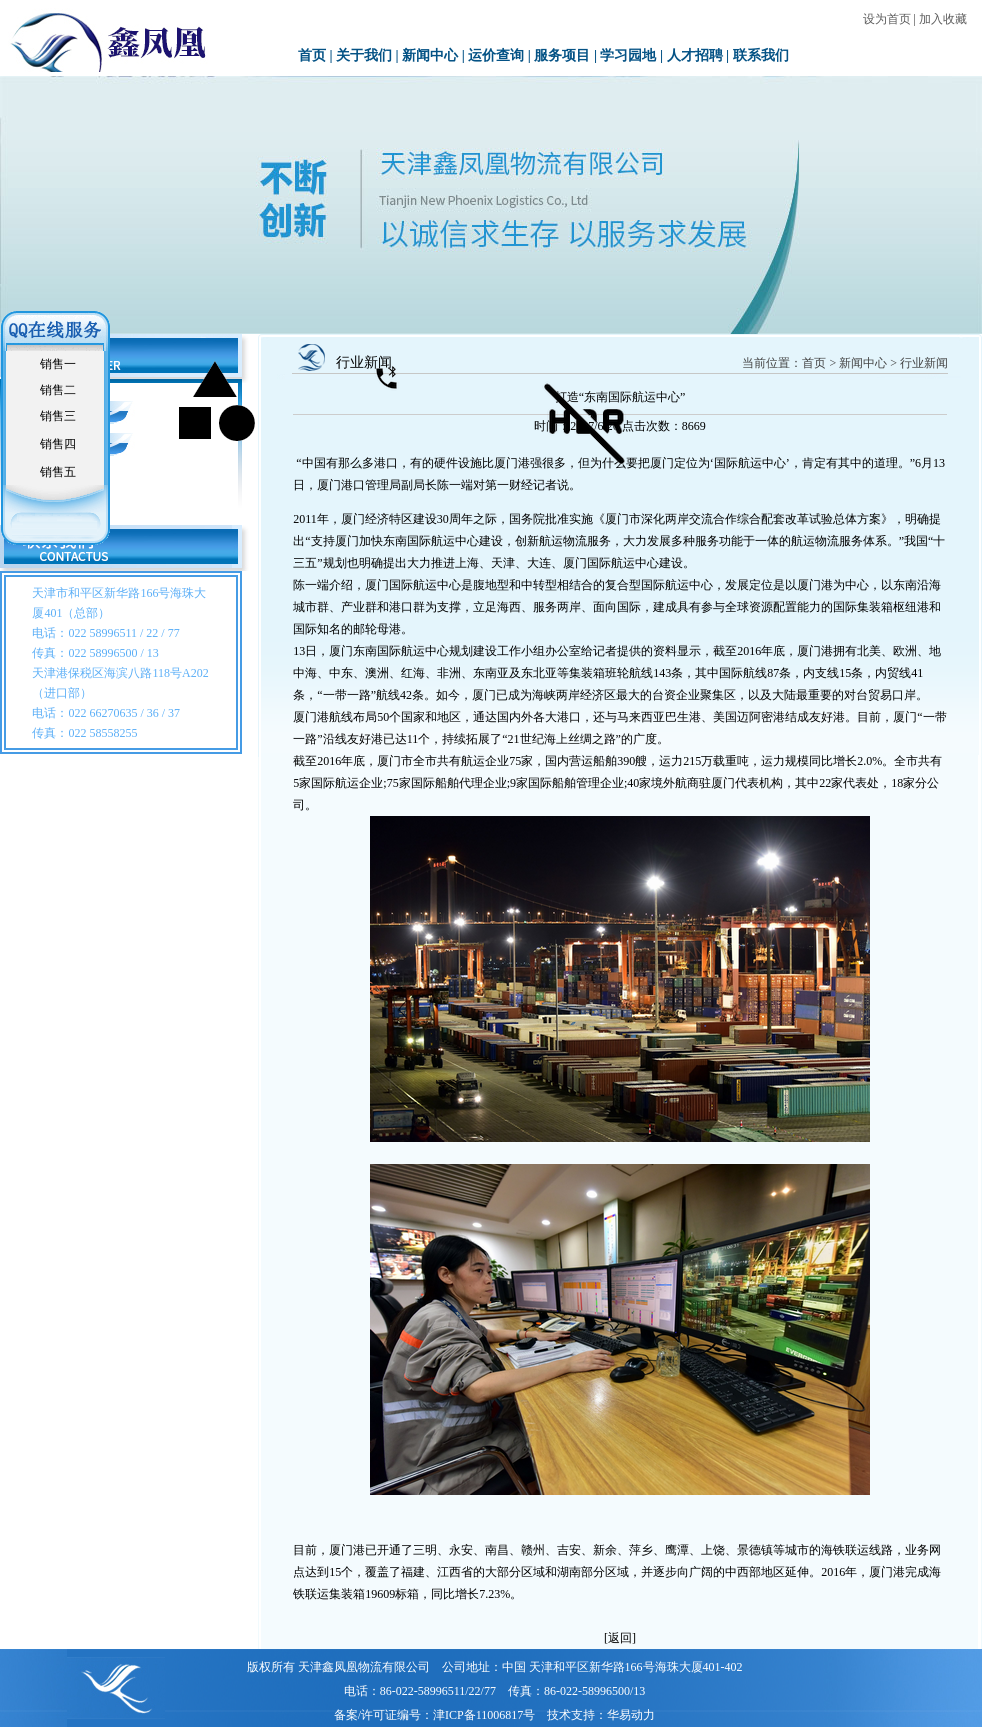  What do you see at coordinates (586, 421) in the screenshot?
I see `disable HDR mode for photos` at bounding box center [586, 421].